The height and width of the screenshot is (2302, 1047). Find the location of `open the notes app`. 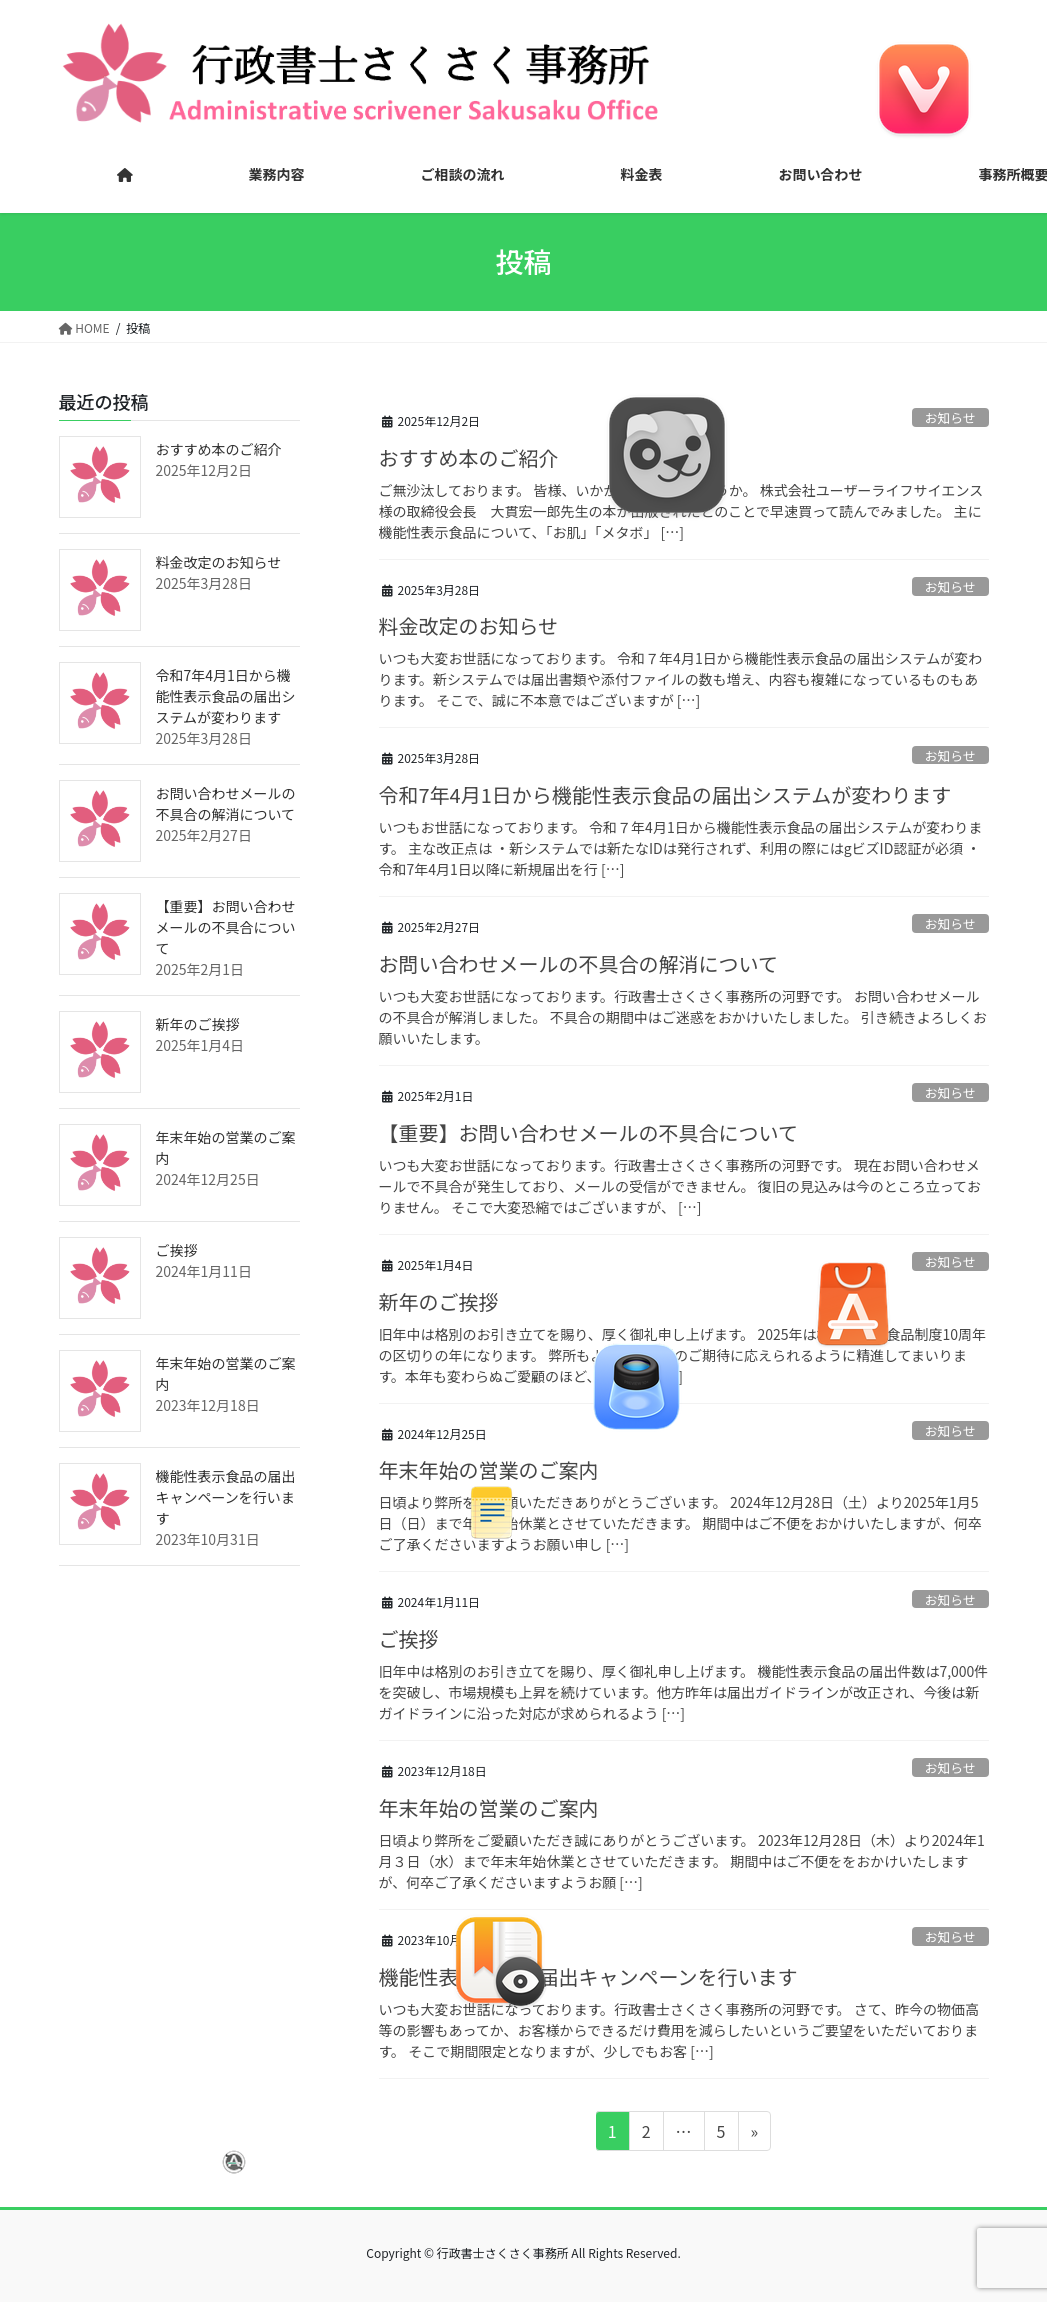

open the notes app is located at coordinates (491, 1512).